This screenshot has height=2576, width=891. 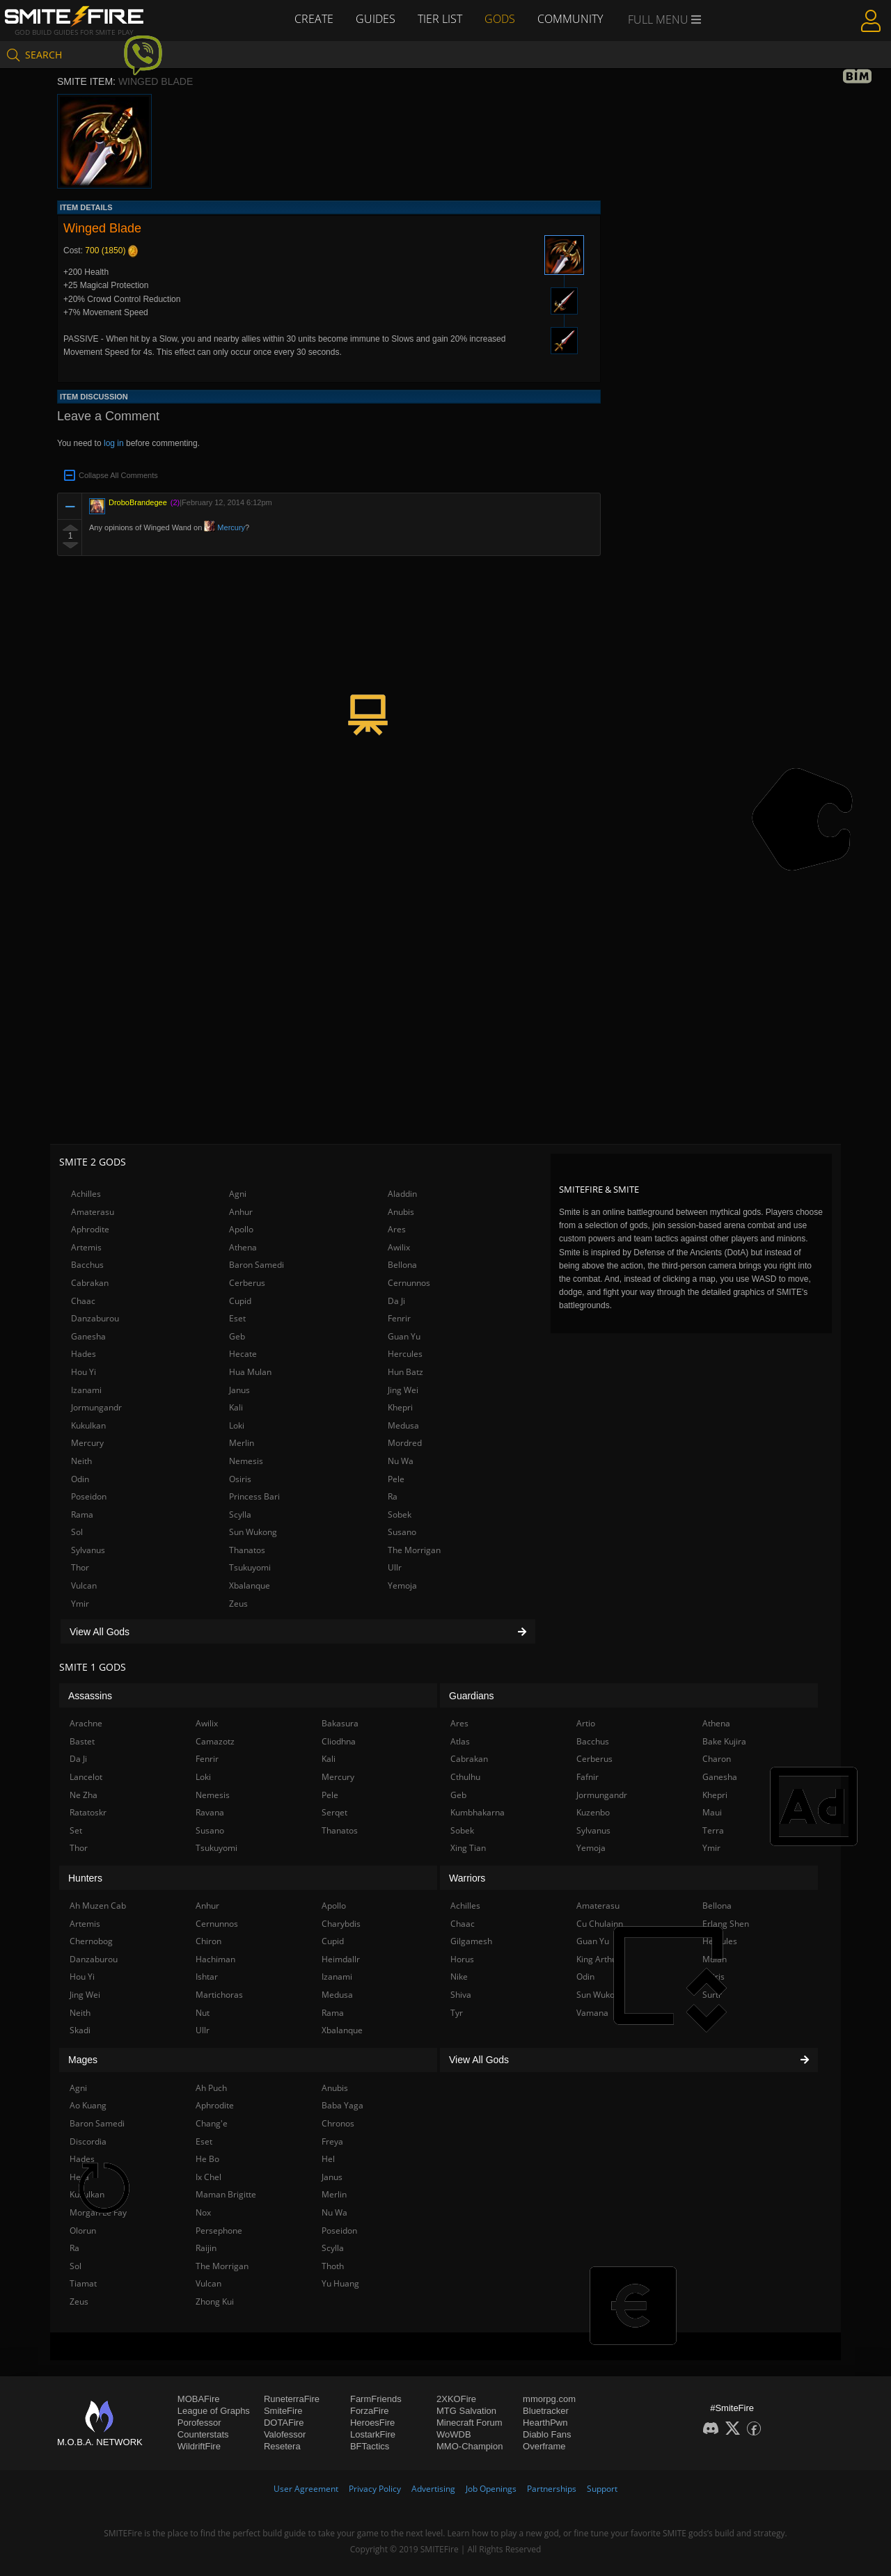 What do you see at coordinates (814, 1806) in the screenshot?
I see `indicates sponsored or promotional content` at bounding box center [814, 1806].